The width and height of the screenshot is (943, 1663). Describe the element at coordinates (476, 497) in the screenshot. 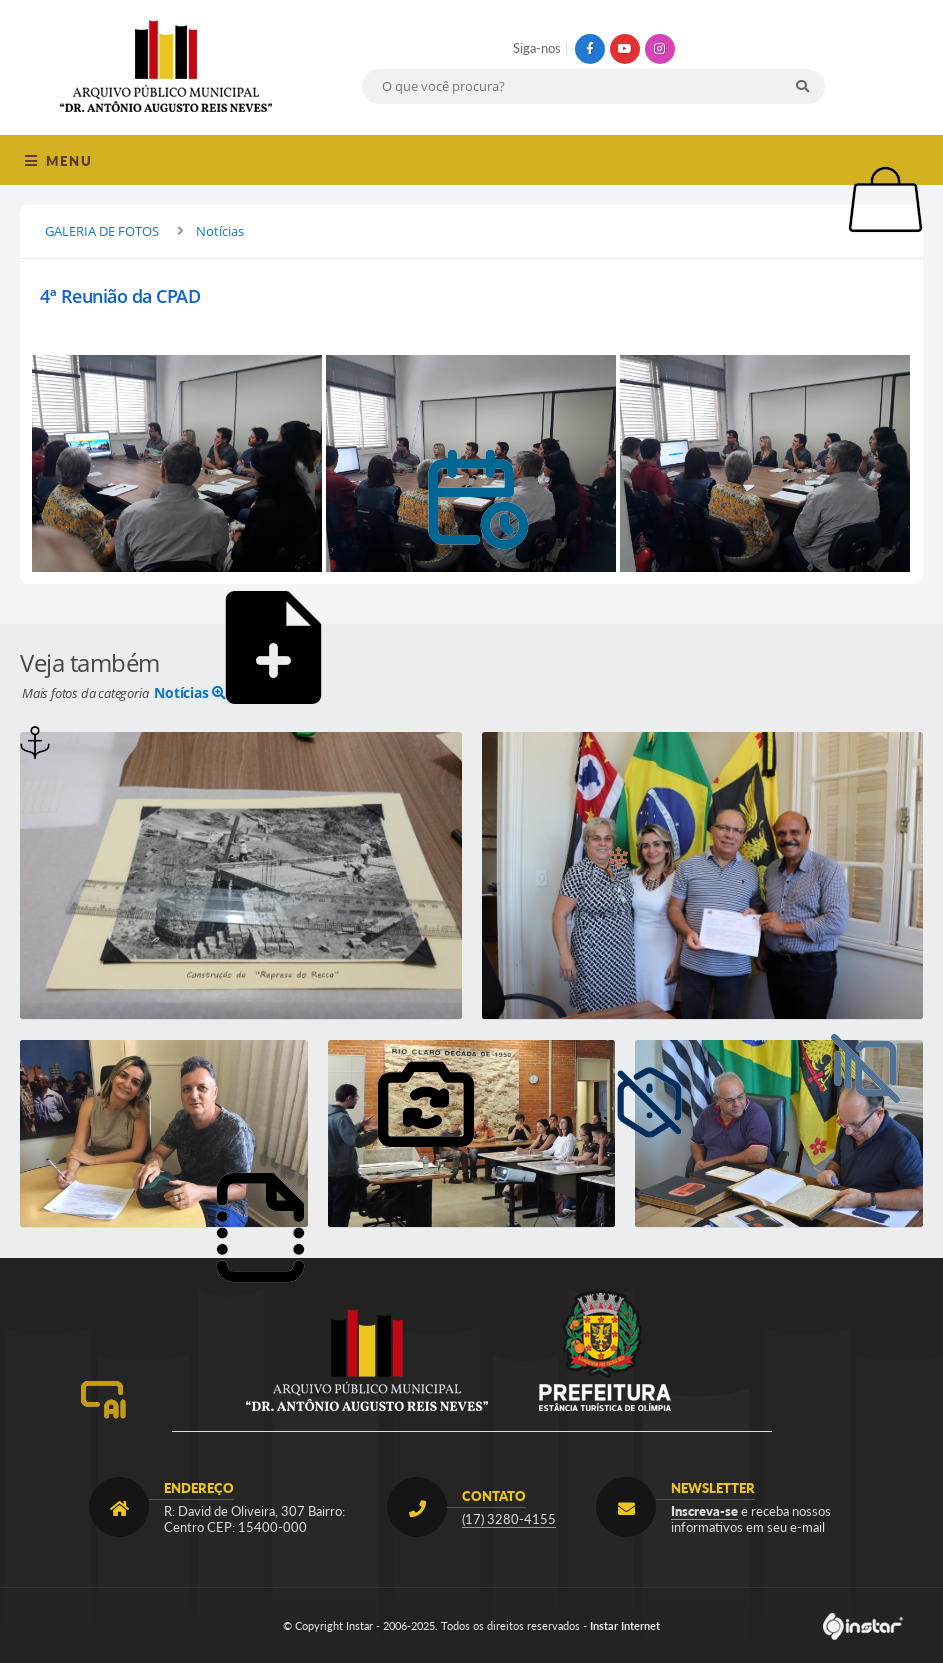

I see `view scheduled events with time details` at that location.